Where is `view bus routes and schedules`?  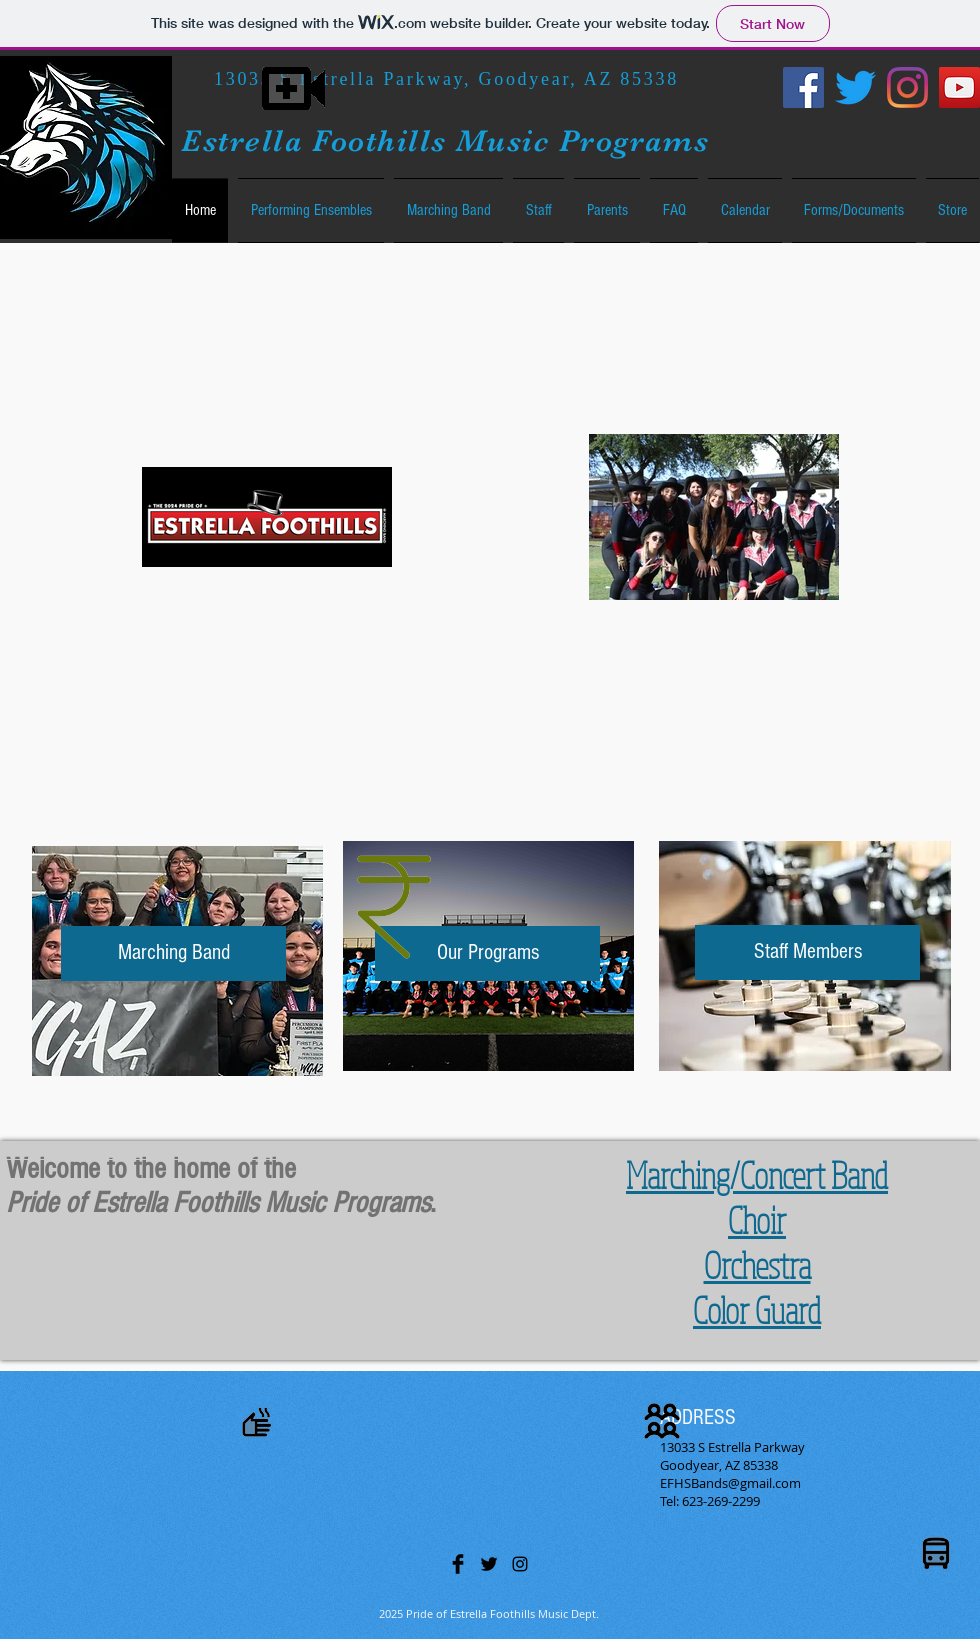
view bus routes and schedules is located at coordinates (936, 1554).